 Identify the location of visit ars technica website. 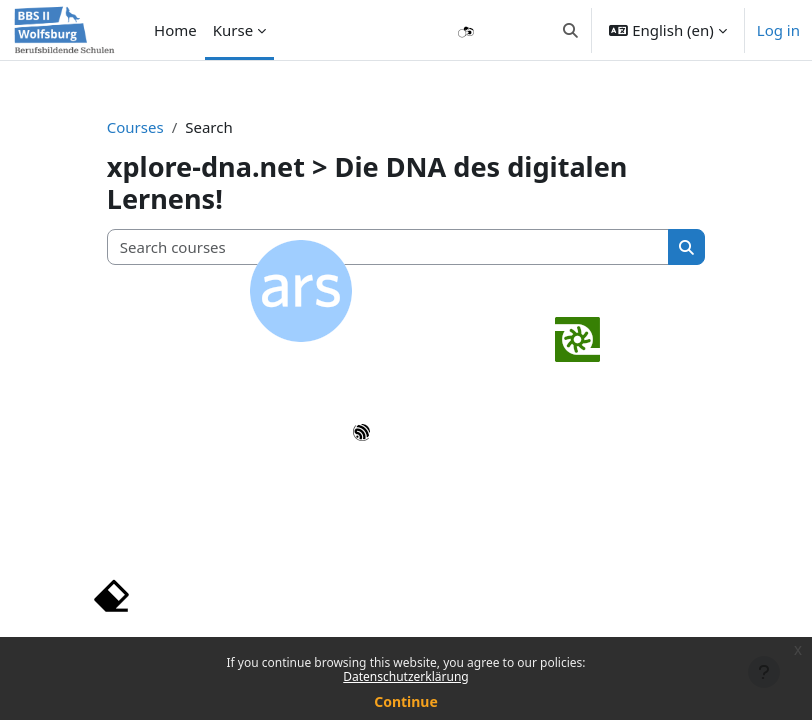
(301, 291).